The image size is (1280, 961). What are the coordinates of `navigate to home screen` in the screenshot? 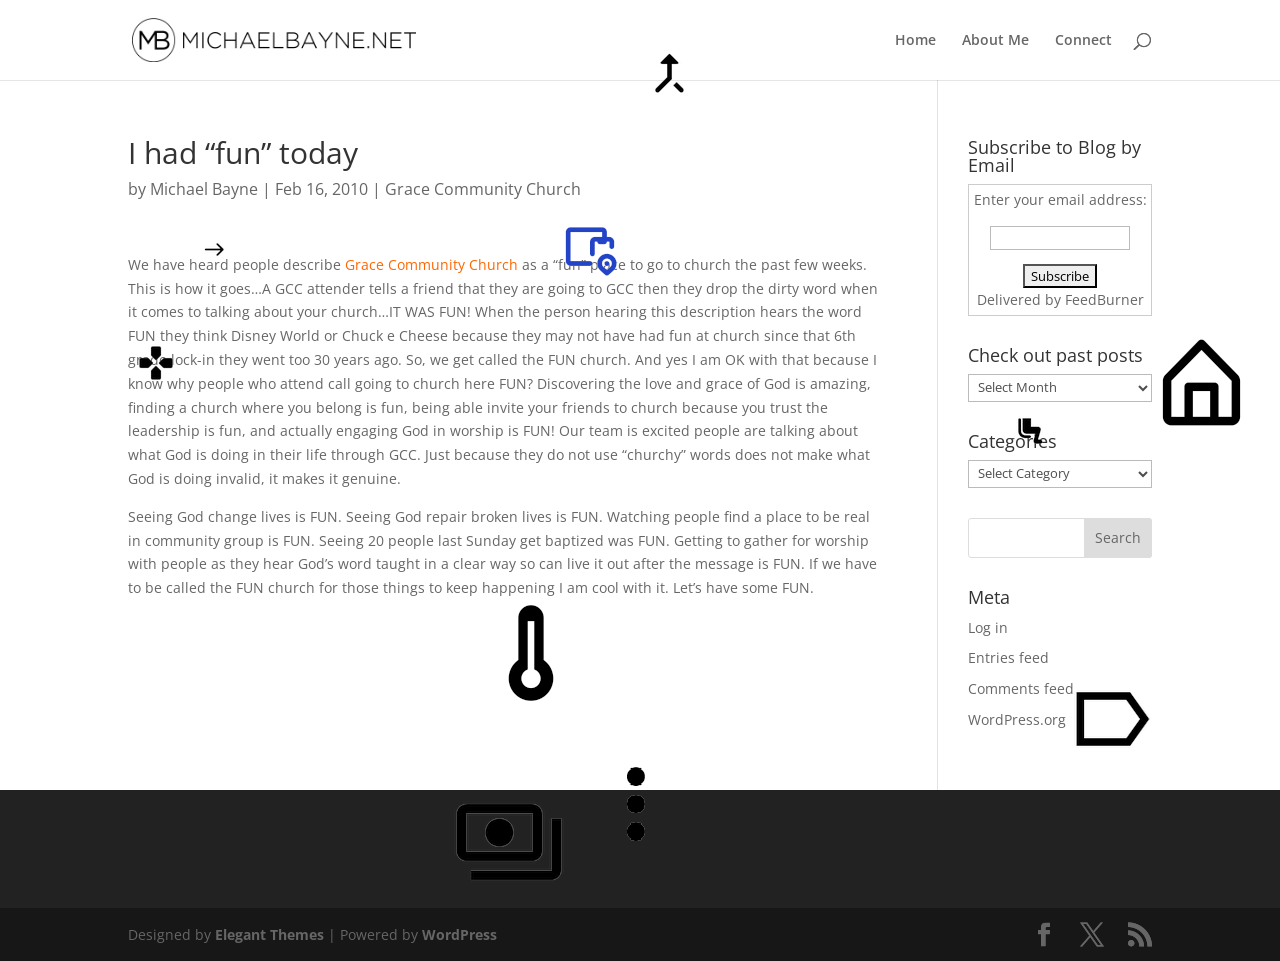 It's located at (1201, 382).